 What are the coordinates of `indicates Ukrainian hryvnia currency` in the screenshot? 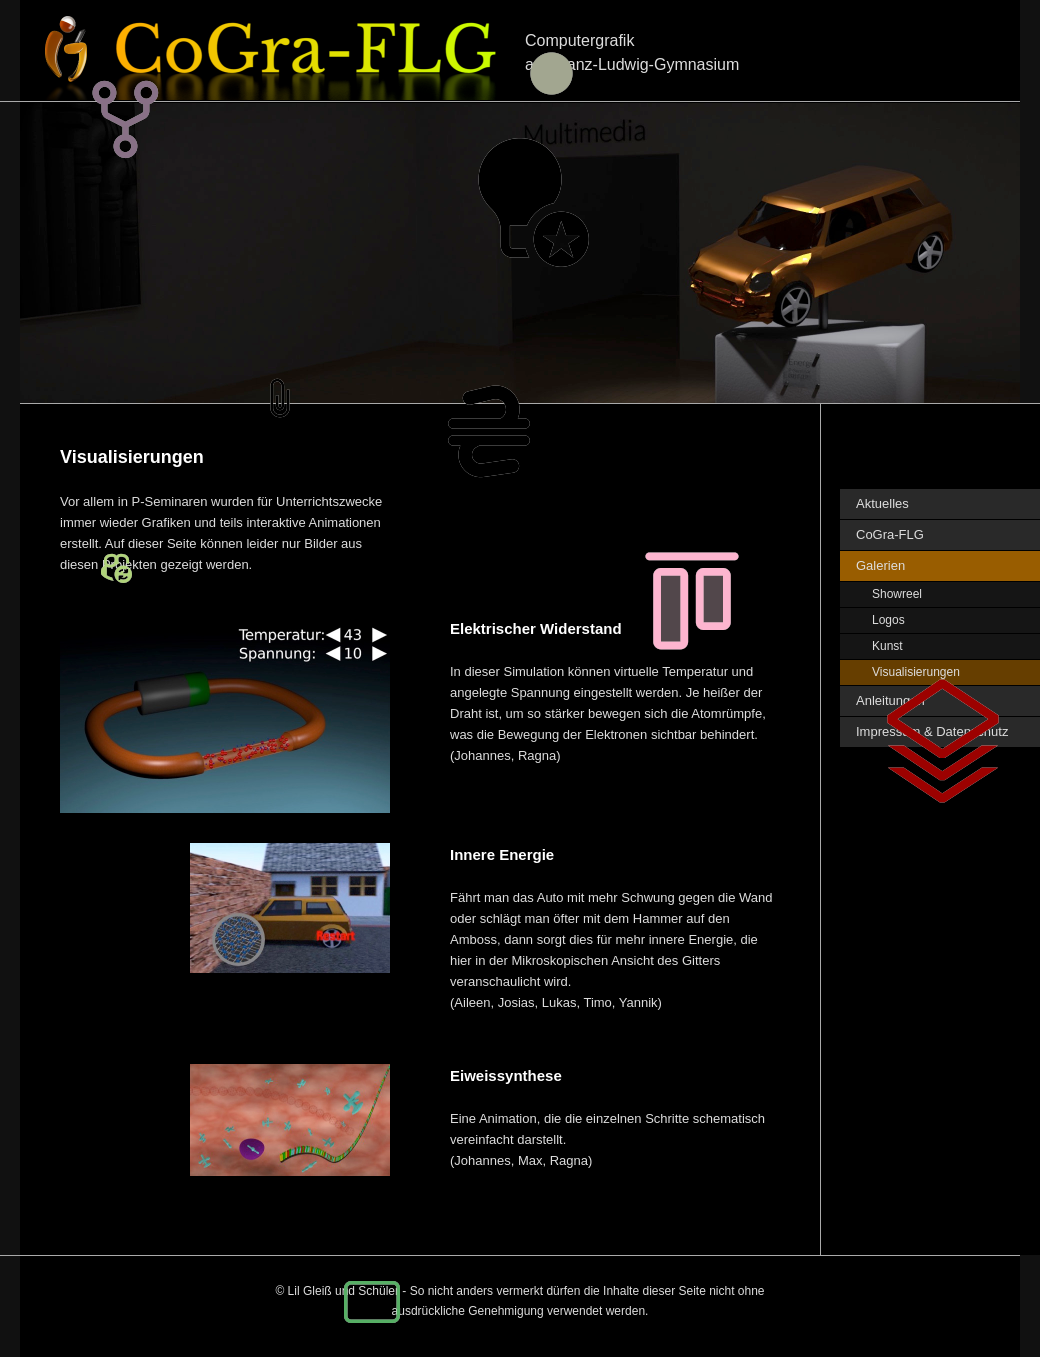 It's located at (489, 432).